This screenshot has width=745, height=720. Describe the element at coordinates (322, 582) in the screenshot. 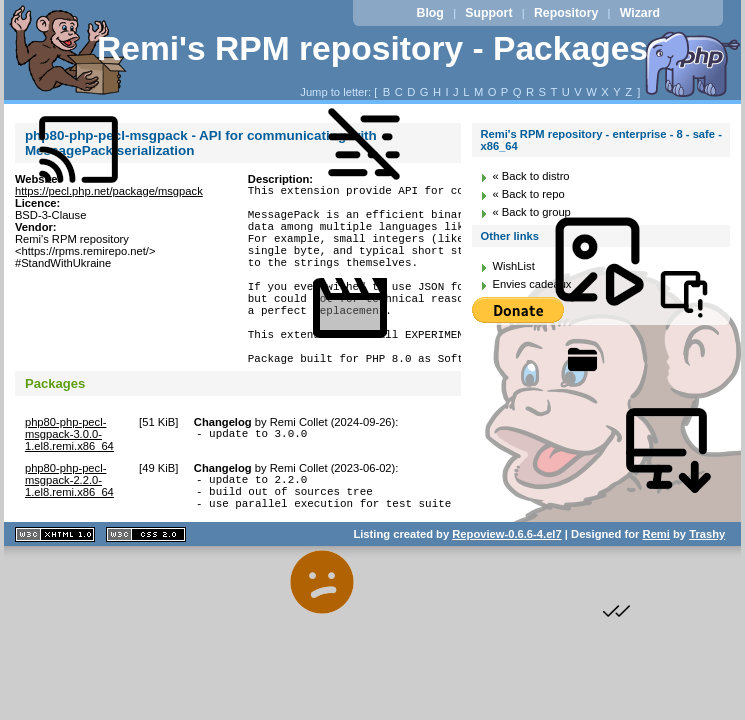

I see `indicates a confused or uncertain state` at that location.